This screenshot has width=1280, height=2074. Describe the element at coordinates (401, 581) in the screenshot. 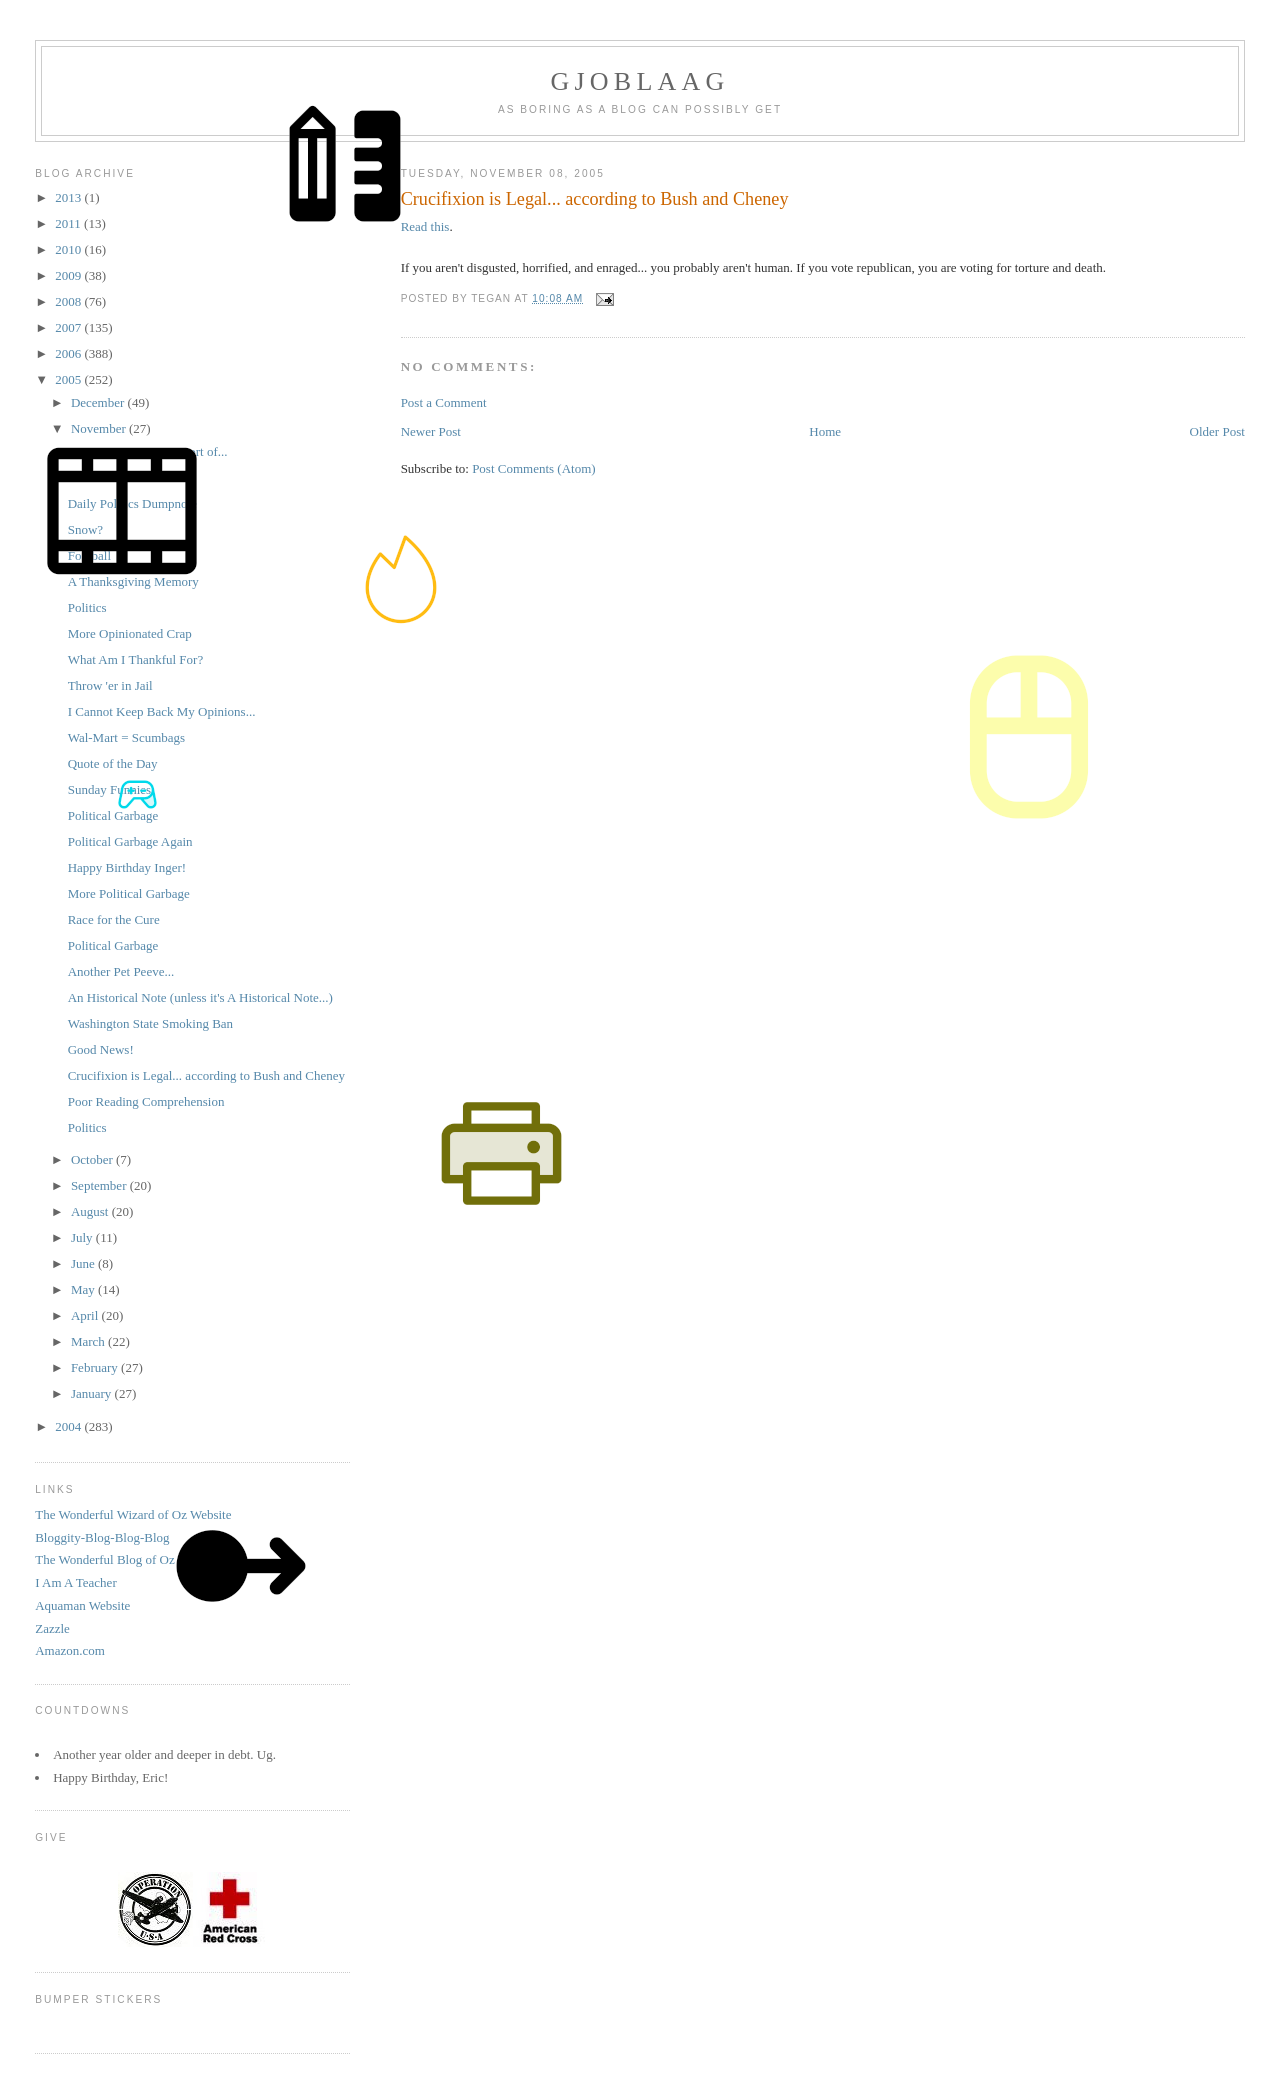

I see `view trending or popular content` at that location.